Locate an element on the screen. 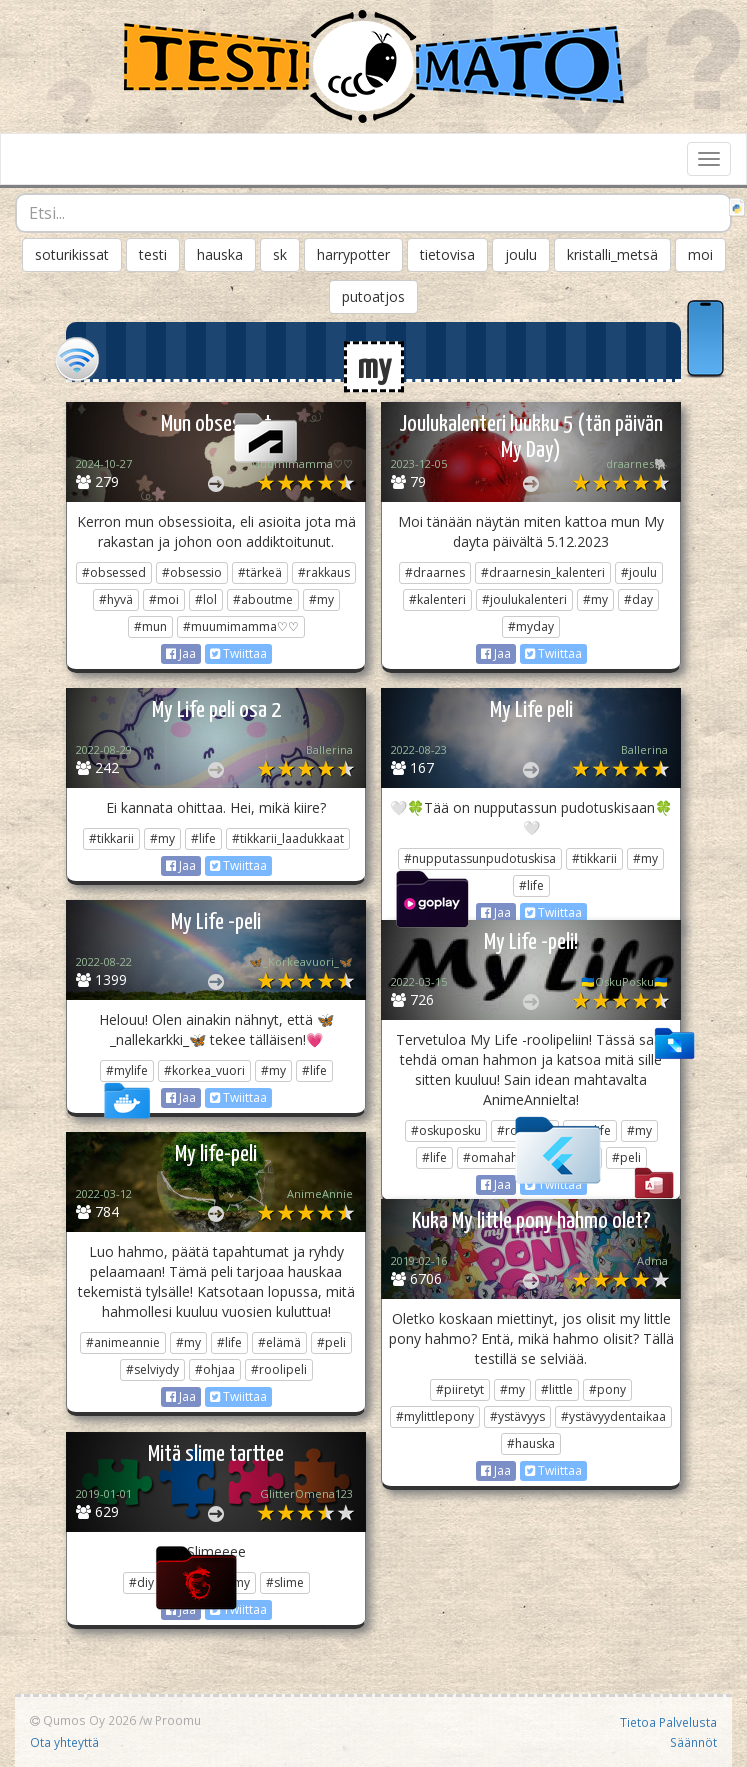 Image resolution: width=747 pixels, height=1767 pixels. python 3 source code file is located at coordinates (737, 207).